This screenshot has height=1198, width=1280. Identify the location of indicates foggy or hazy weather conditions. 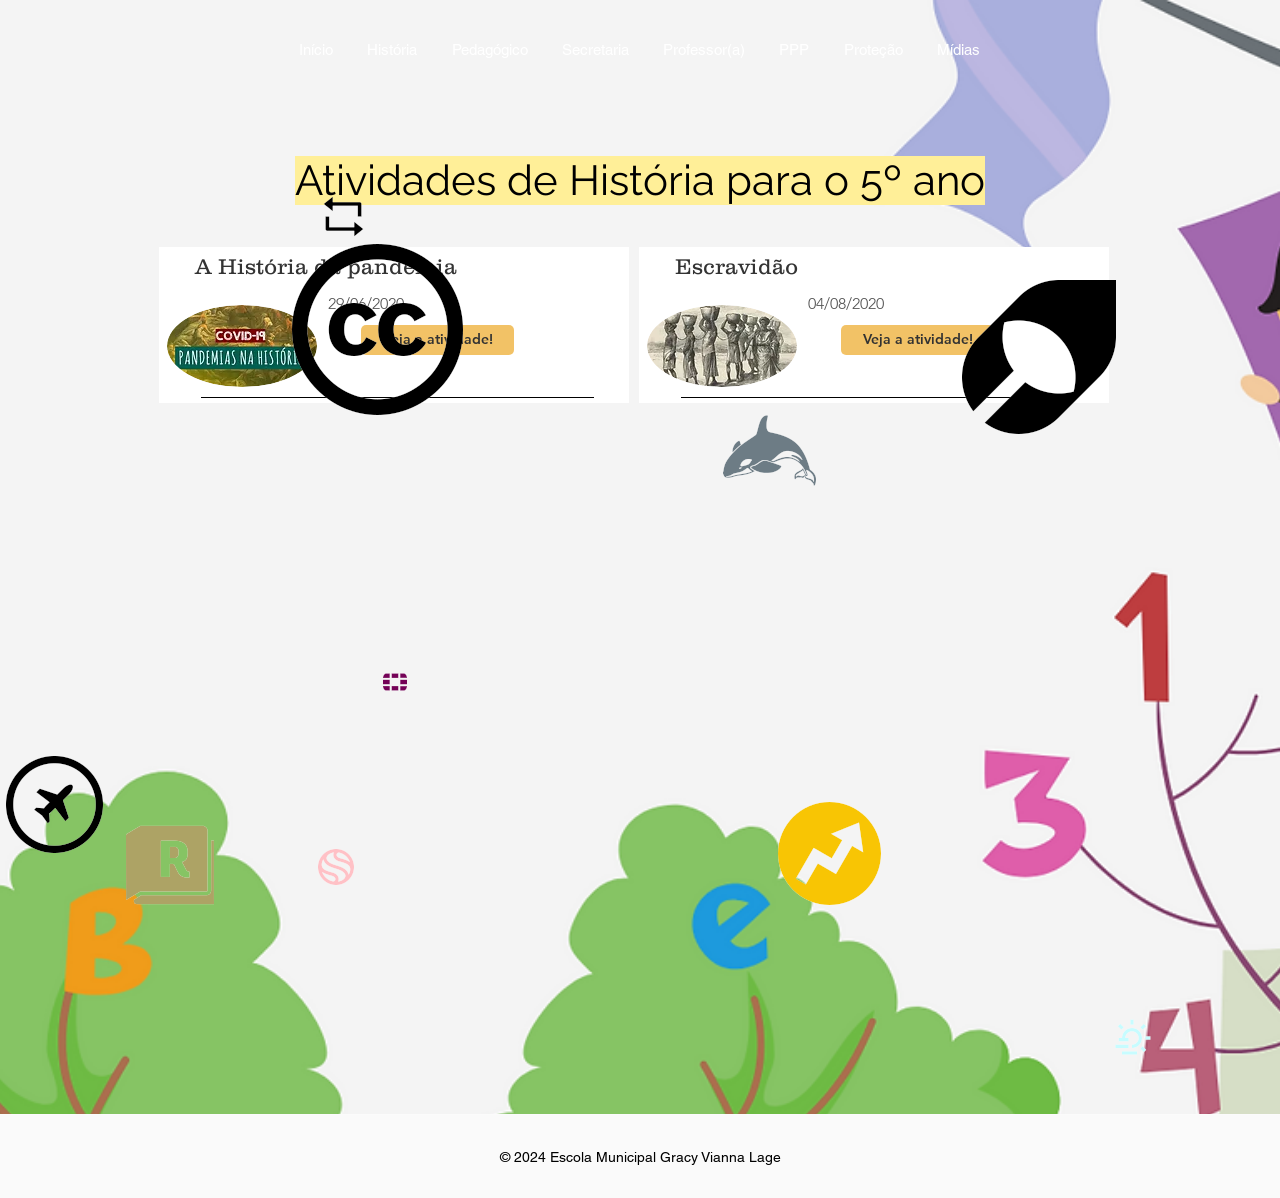
(1132, 1038).